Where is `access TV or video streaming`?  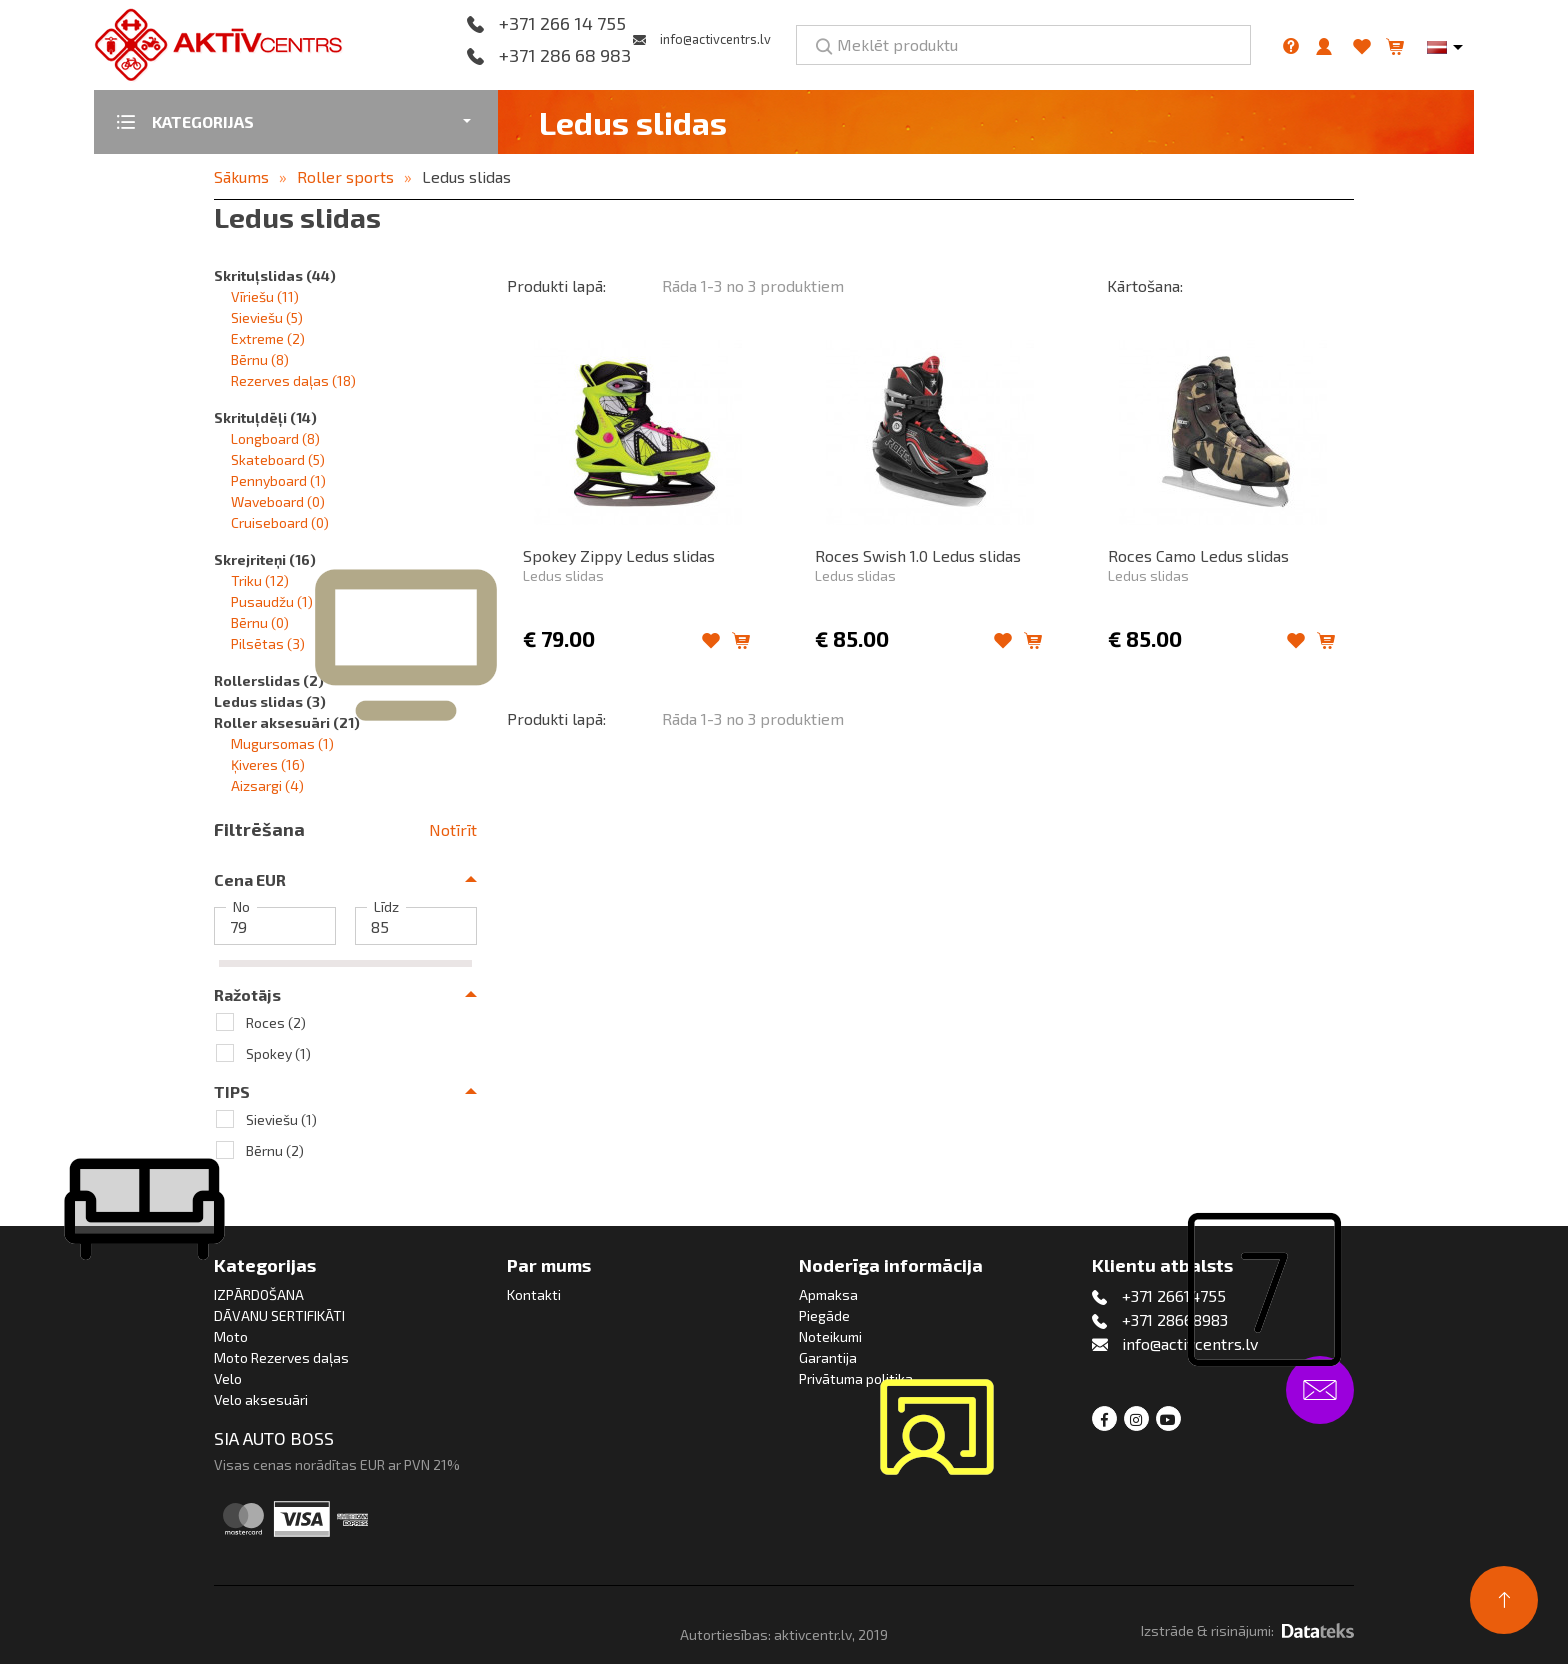 access TV or video streaming is located at coordinates (406, 640).